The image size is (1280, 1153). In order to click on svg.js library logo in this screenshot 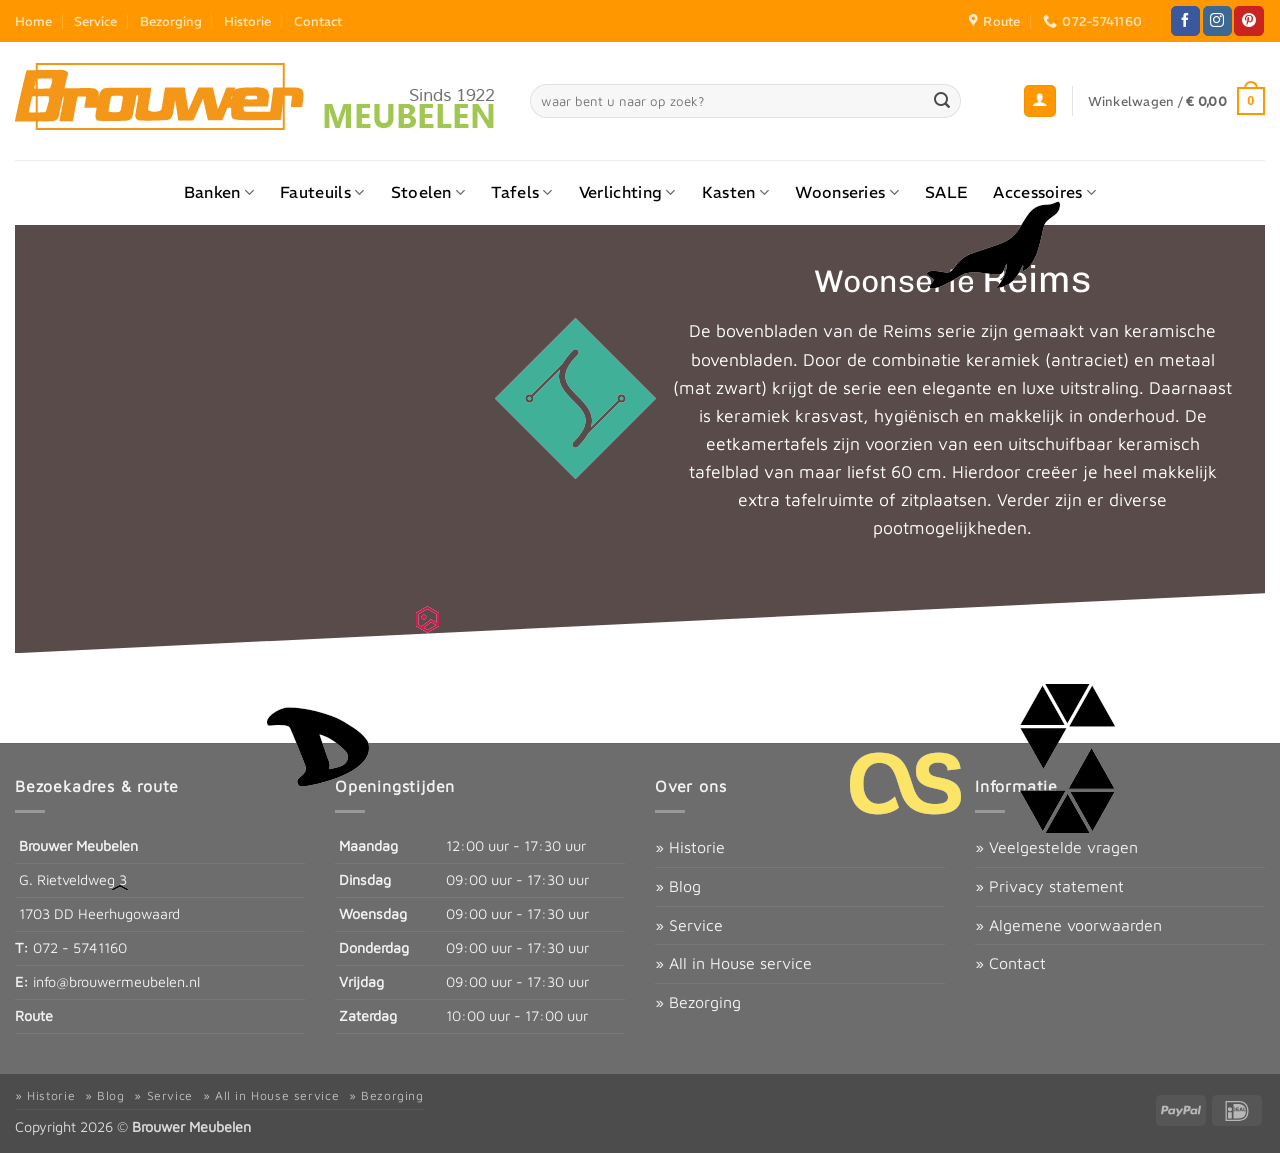, I will do `click(575, 398)`.